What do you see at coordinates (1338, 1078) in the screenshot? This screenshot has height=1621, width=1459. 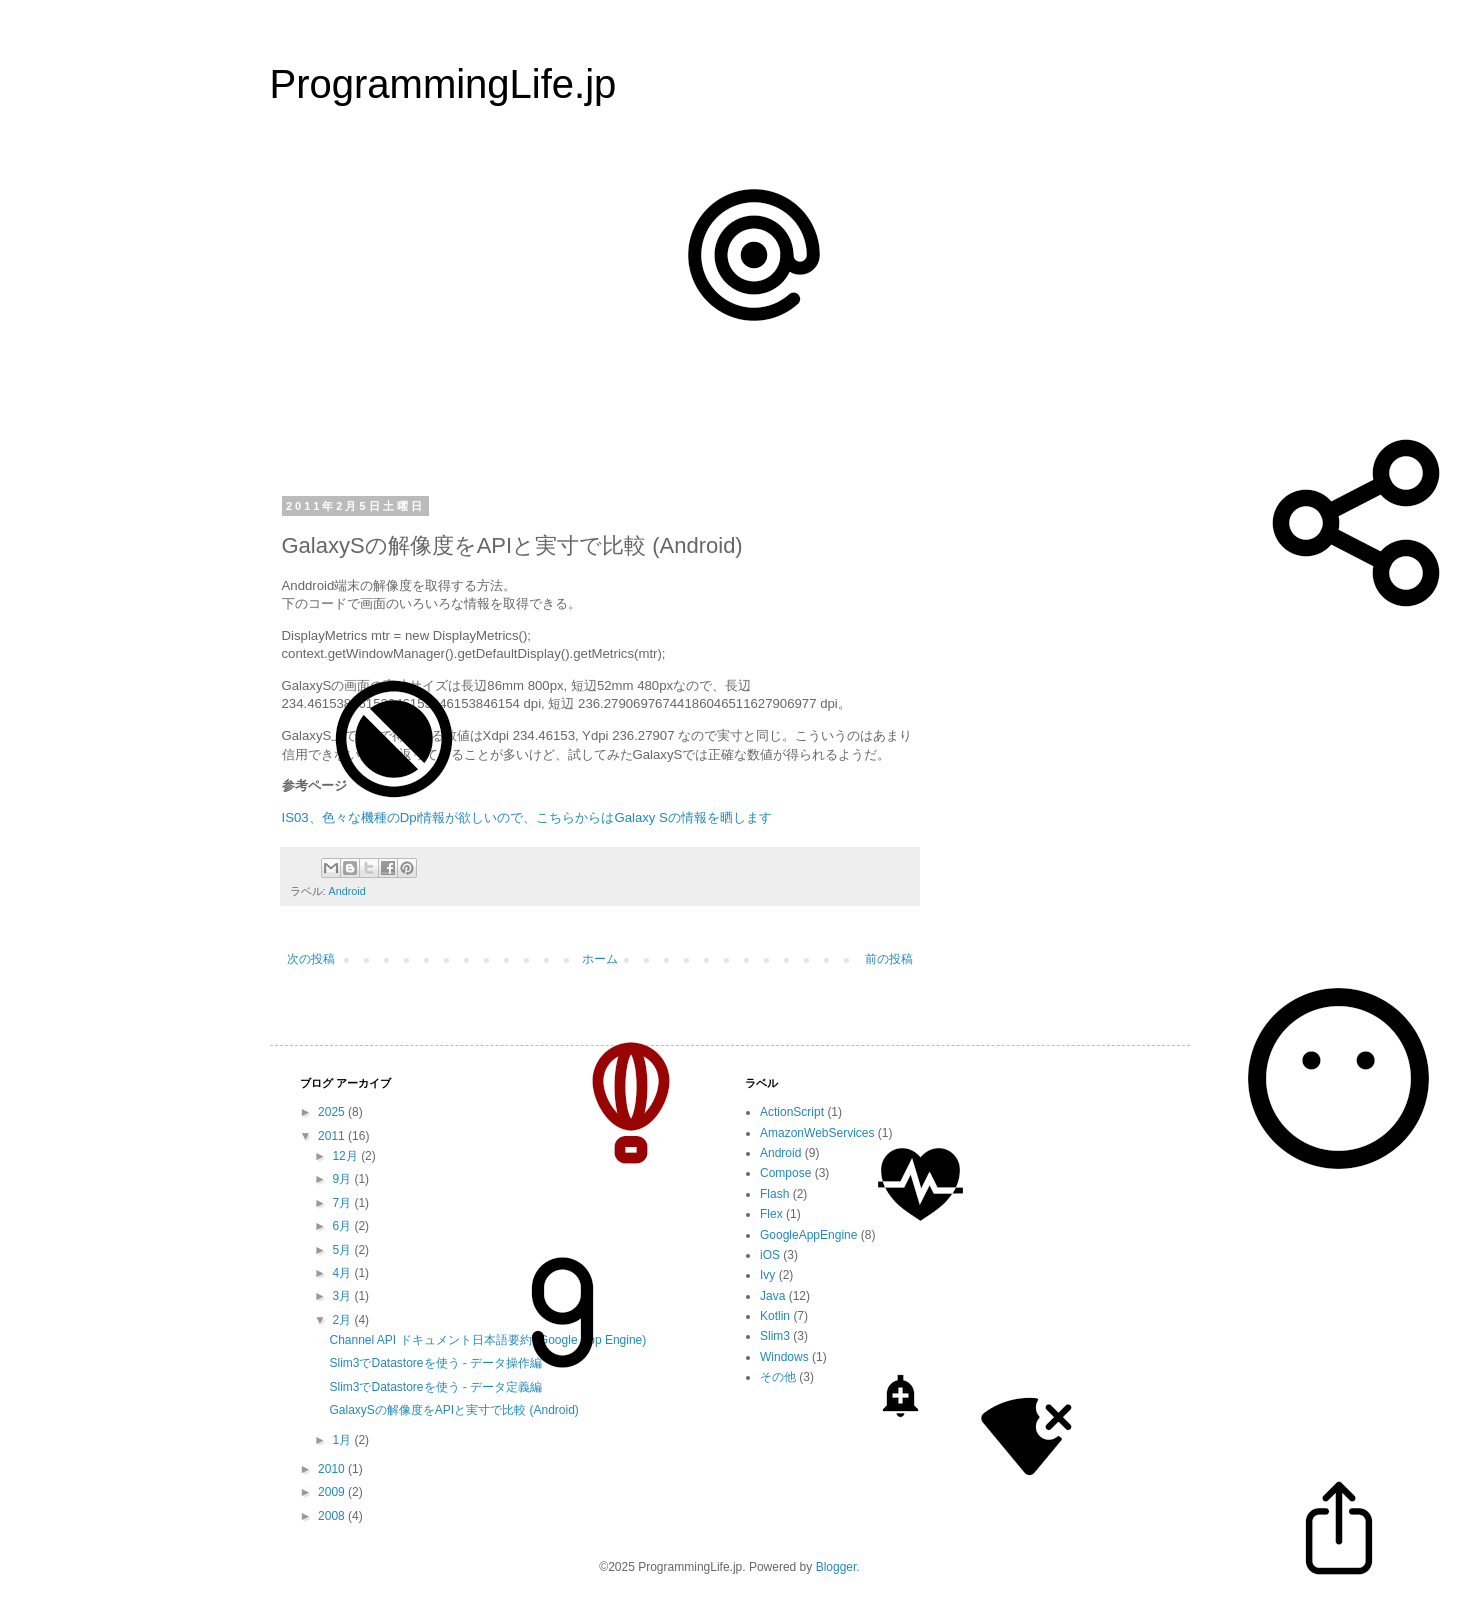 I see `indicates a neutral or undecided mood state` at bounding box center [1338, 1078].